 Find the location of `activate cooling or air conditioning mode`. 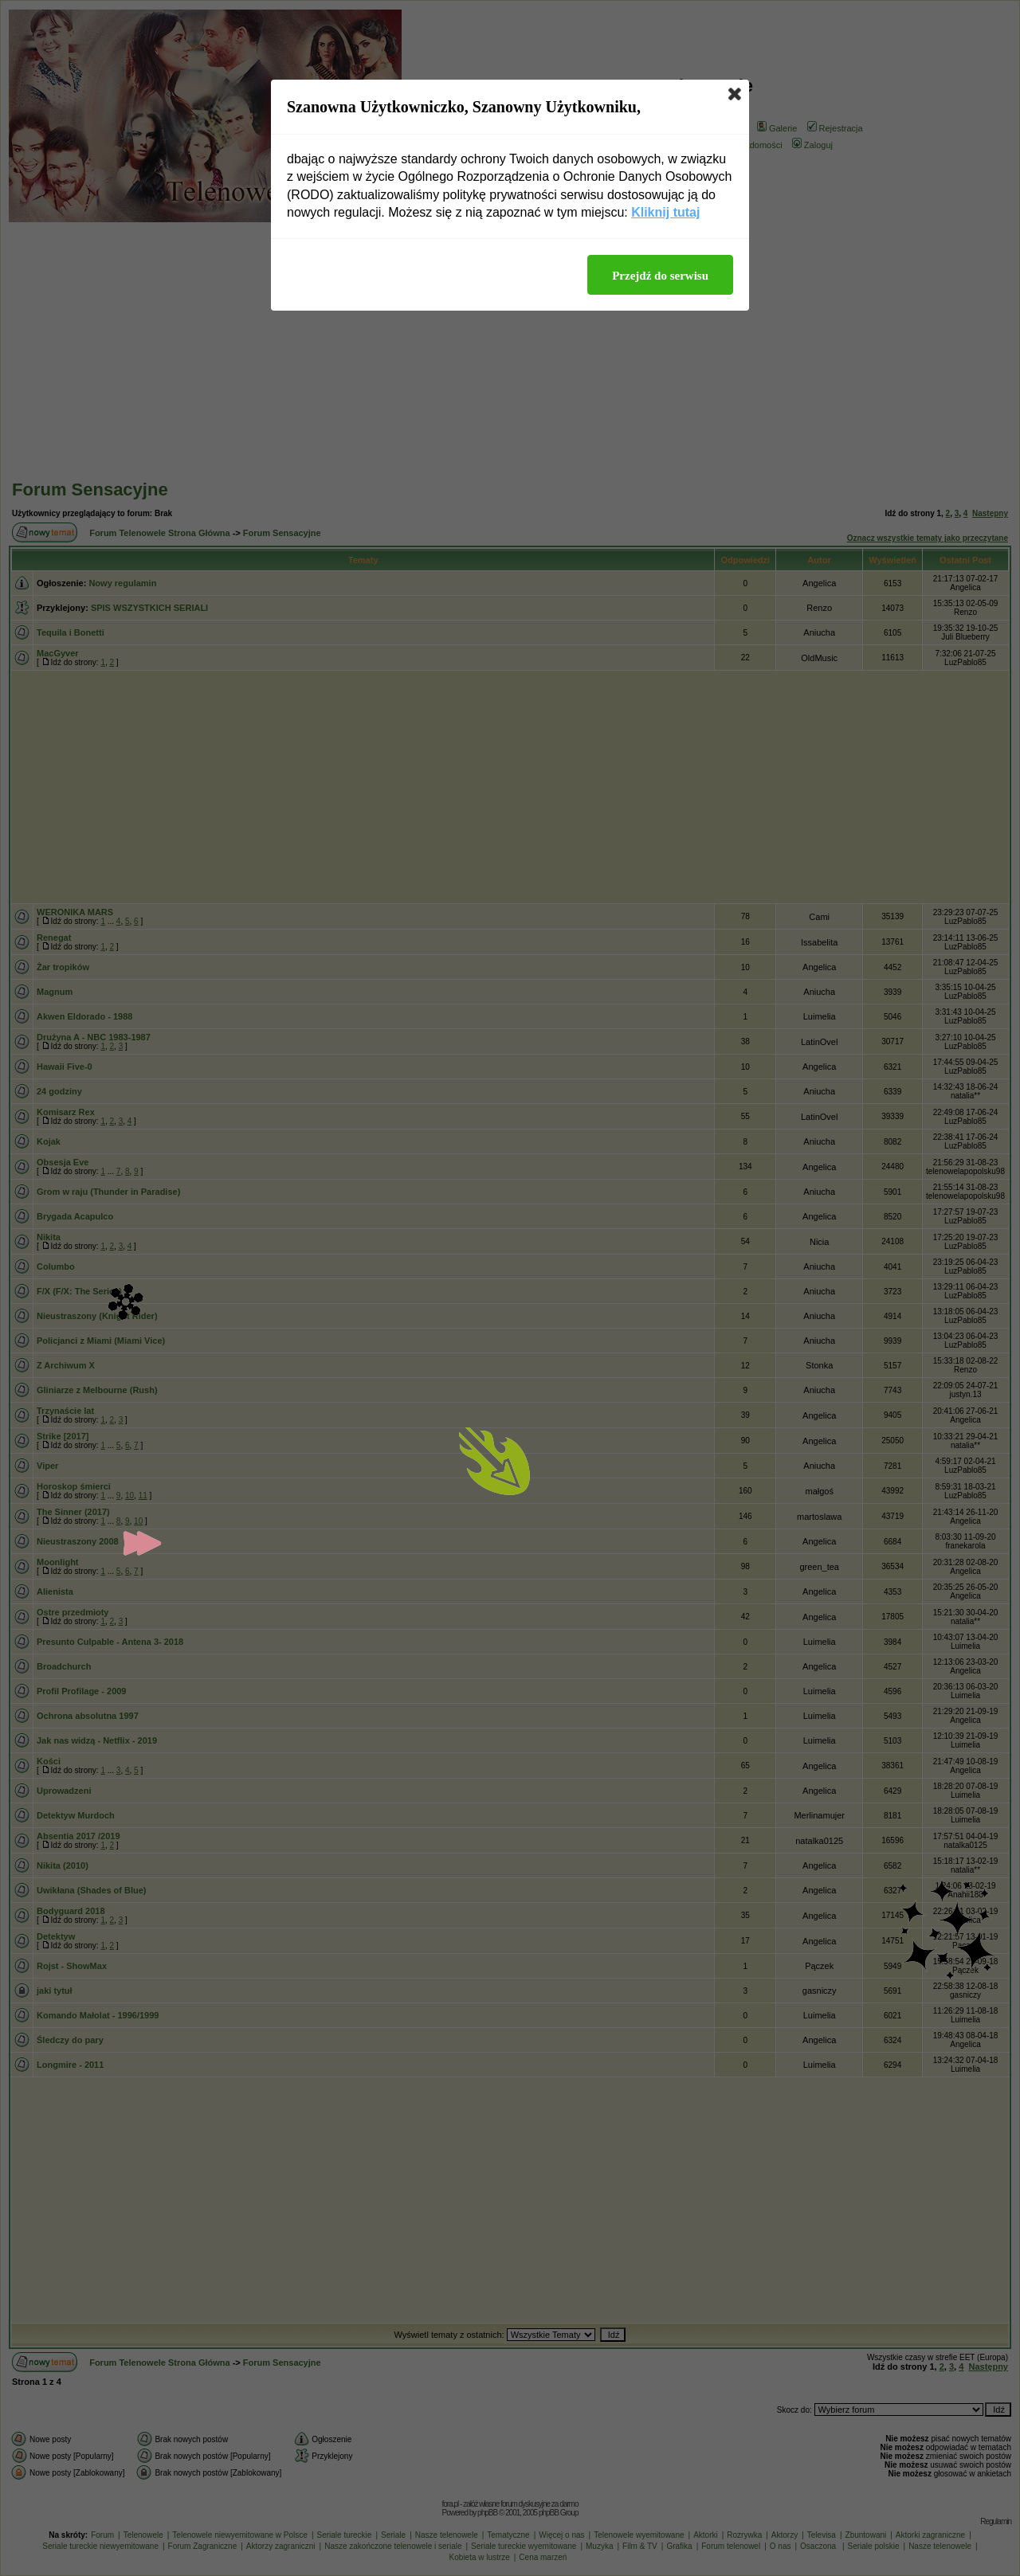

activate cooling or air conditioning mode is located at coordinates (125, 1302).